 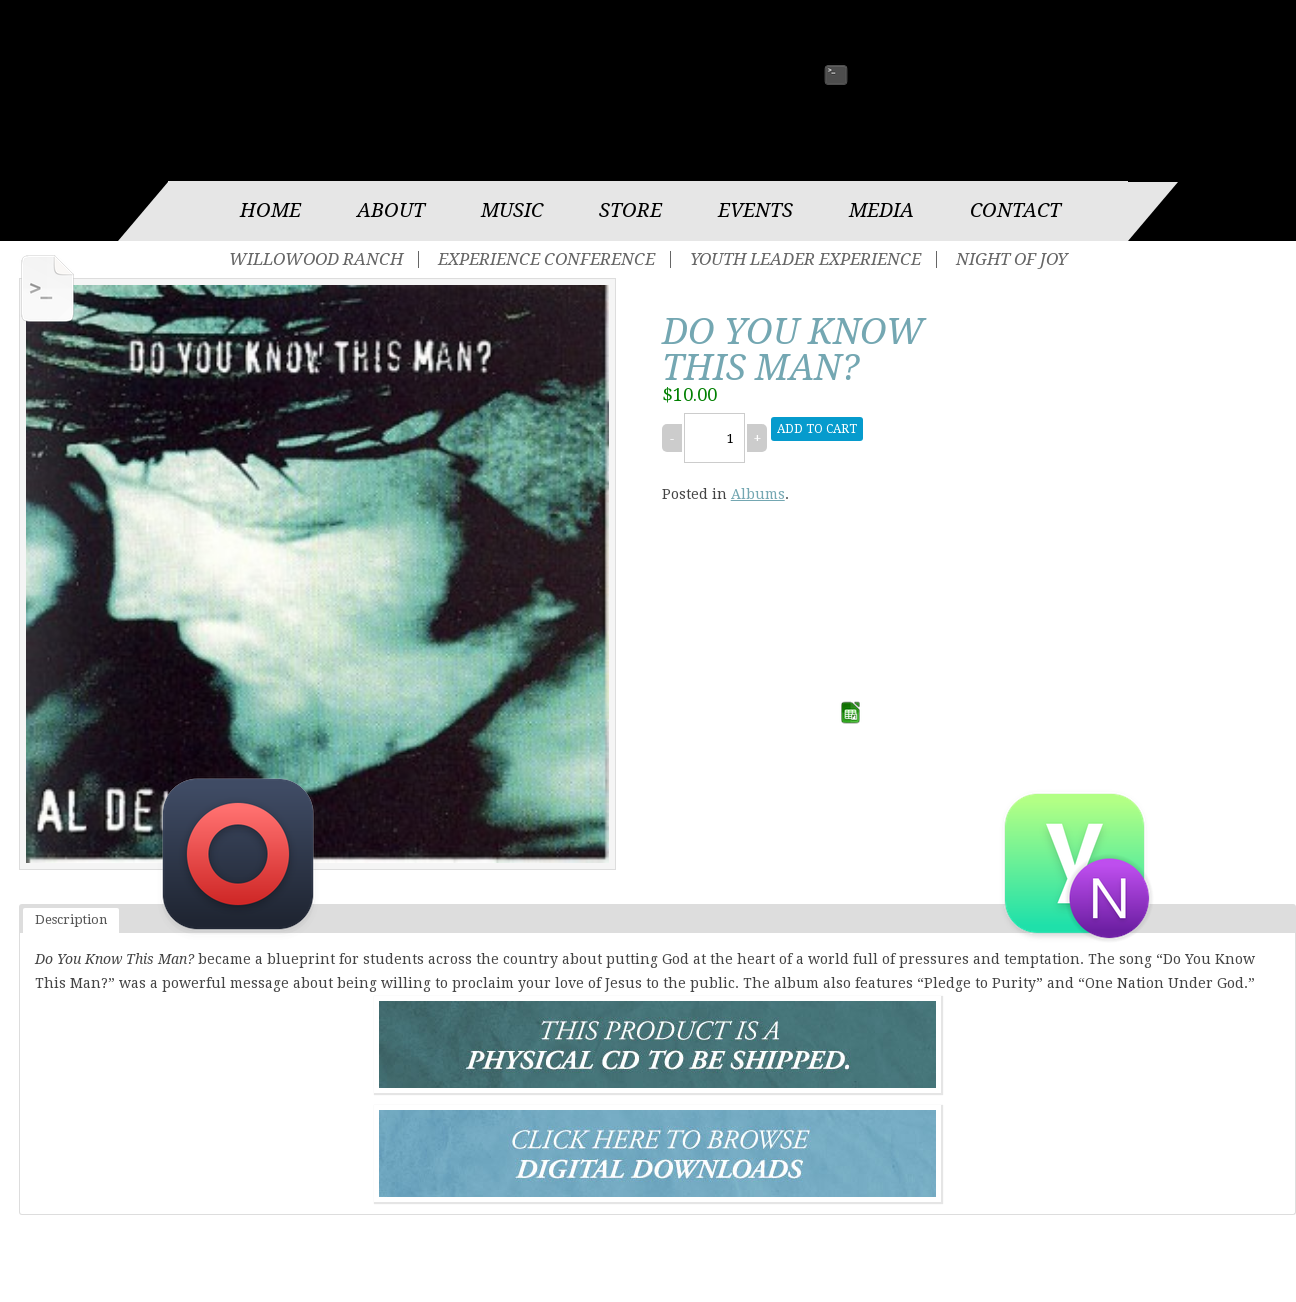 What do you see at coordinates (47, 288) in the screenshot?
I see `shell script file type indicator` at bounding box center [47, 288].